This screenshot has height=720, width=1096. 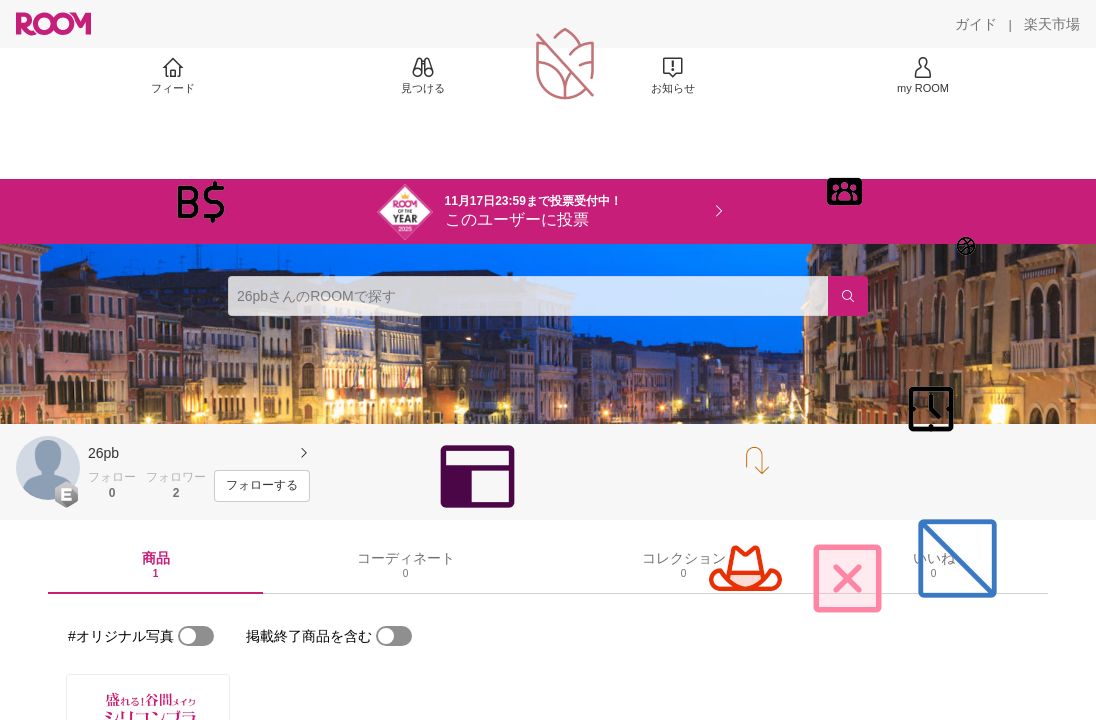 I want to click on view current time, so click(x=931, y=409).